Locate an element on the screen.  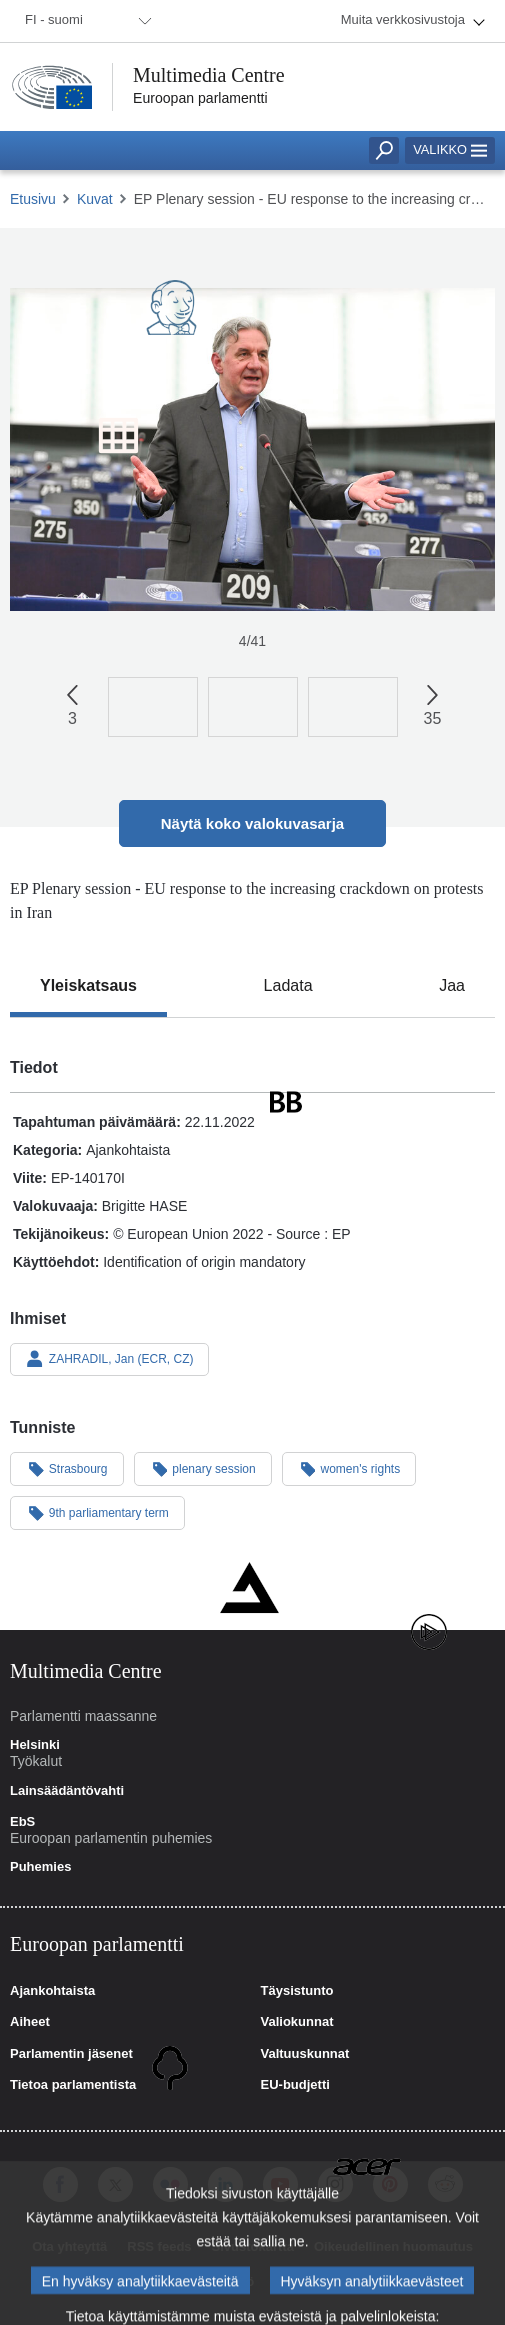
switch to grid view layout is located at coordinates (118, 435).